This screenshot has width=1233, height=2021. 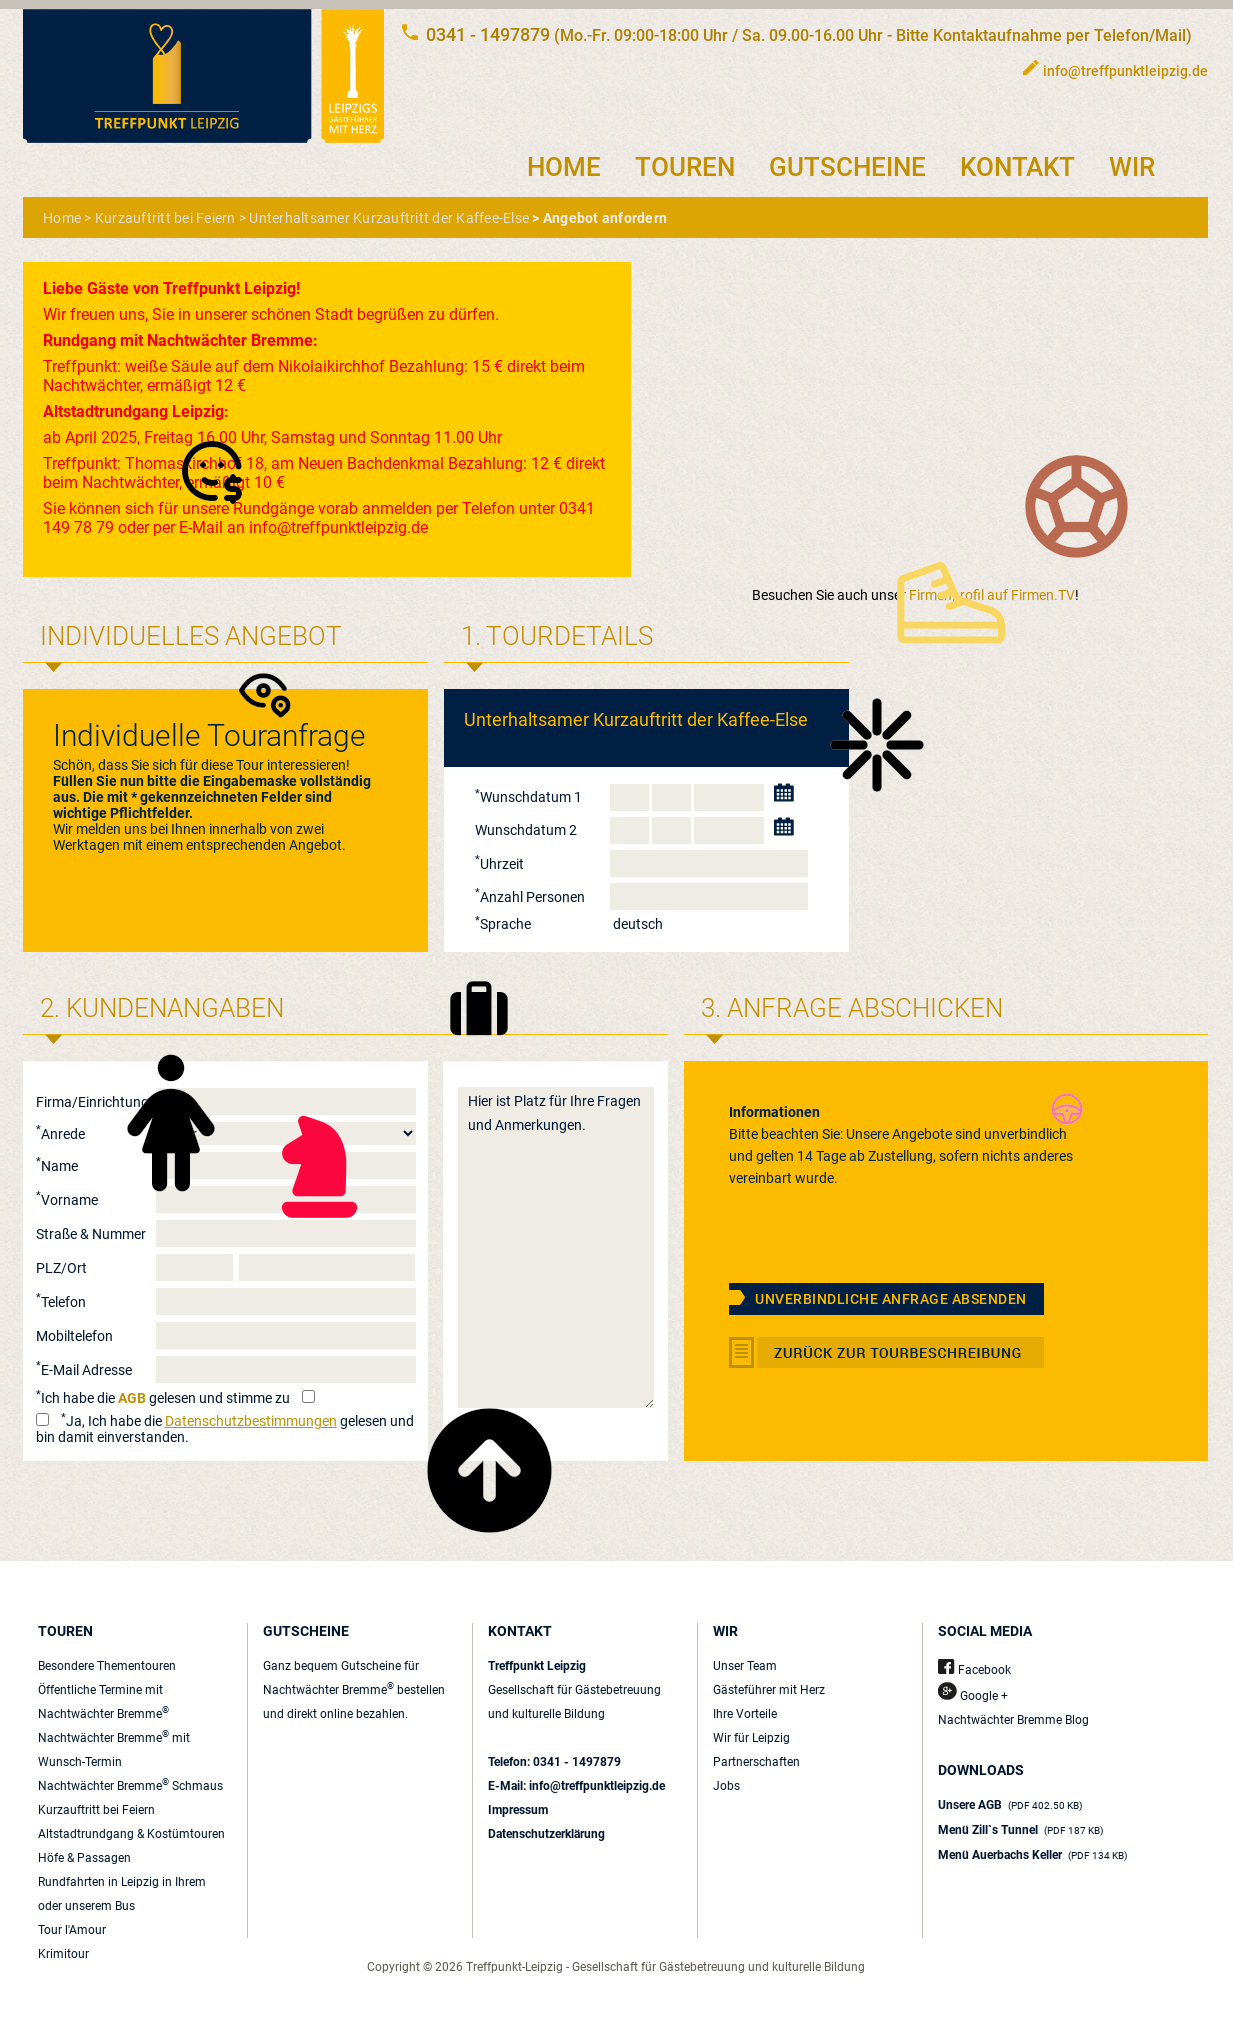 I want to click on connect to Zapier automation platform, so click(x=877, y=745).